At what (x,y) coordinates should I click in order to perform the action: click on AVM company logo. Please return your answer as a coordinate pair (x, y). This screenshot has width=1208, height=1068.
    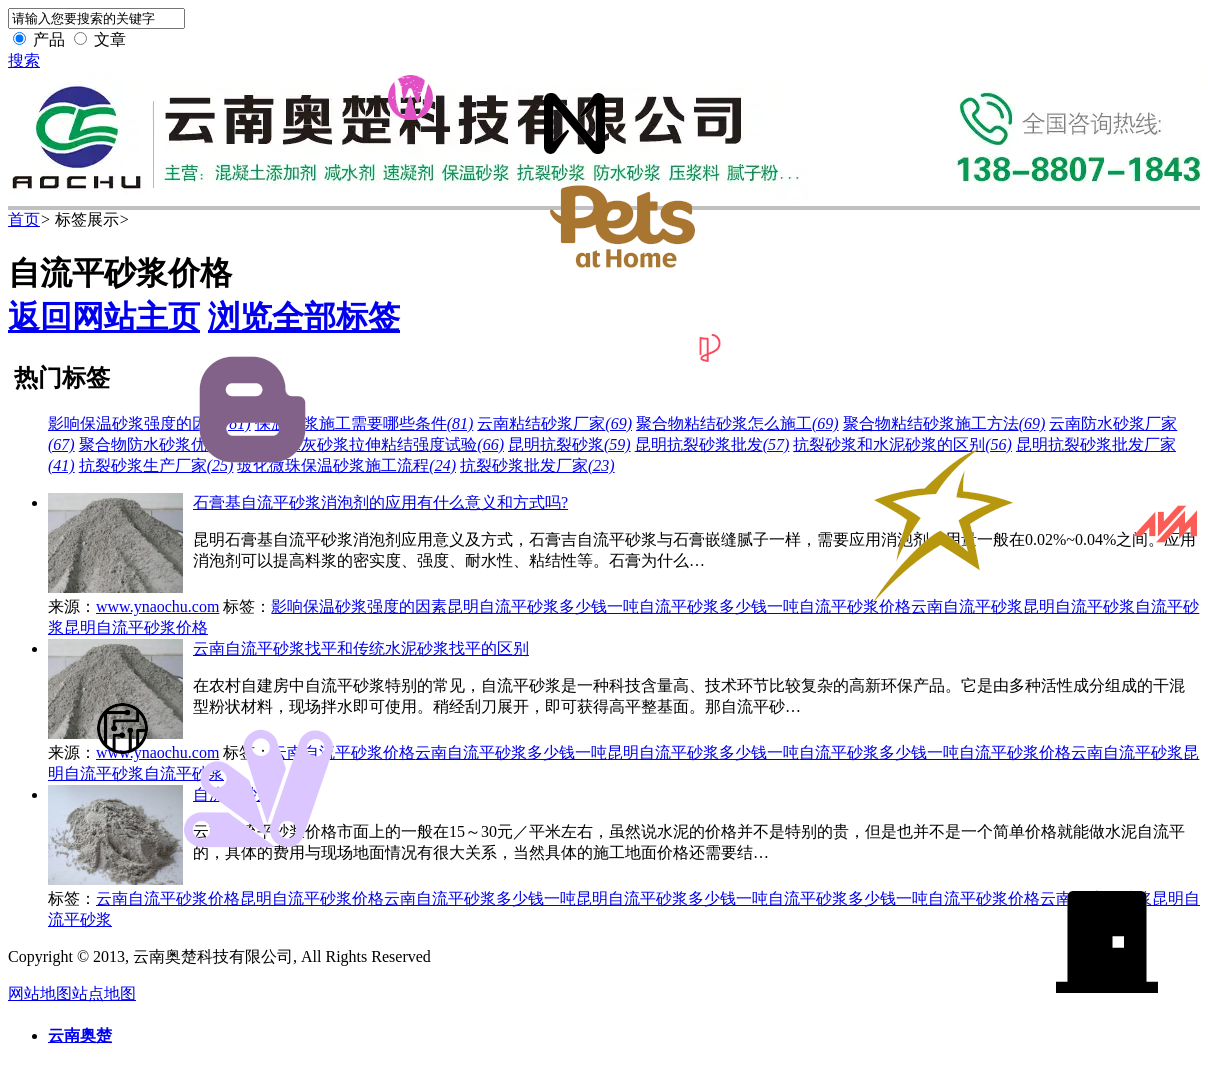
    Looking at the image, I should click on (1165, 524).